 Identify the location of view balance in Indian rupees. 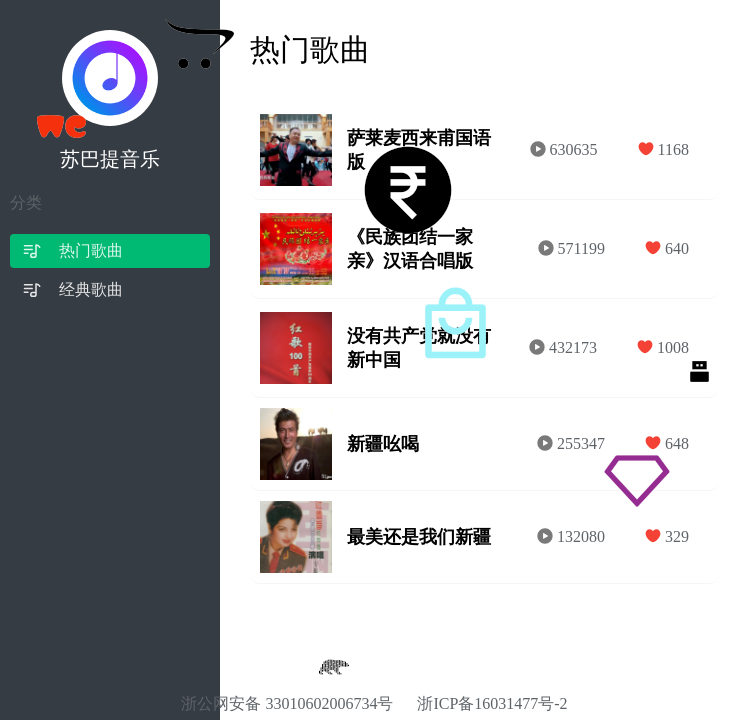
(408, 190).